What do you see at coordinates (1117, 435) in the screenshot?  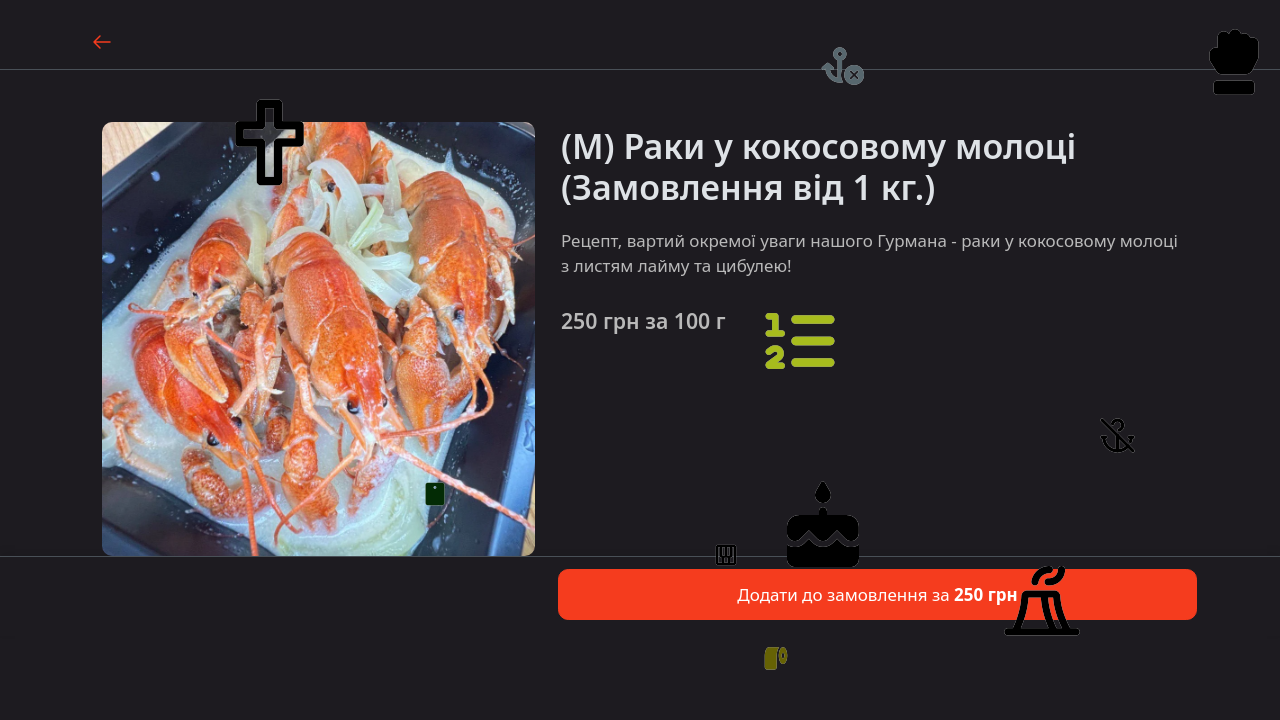 I see `disable anchor or fixed position` at bounding box center [1117, 435].